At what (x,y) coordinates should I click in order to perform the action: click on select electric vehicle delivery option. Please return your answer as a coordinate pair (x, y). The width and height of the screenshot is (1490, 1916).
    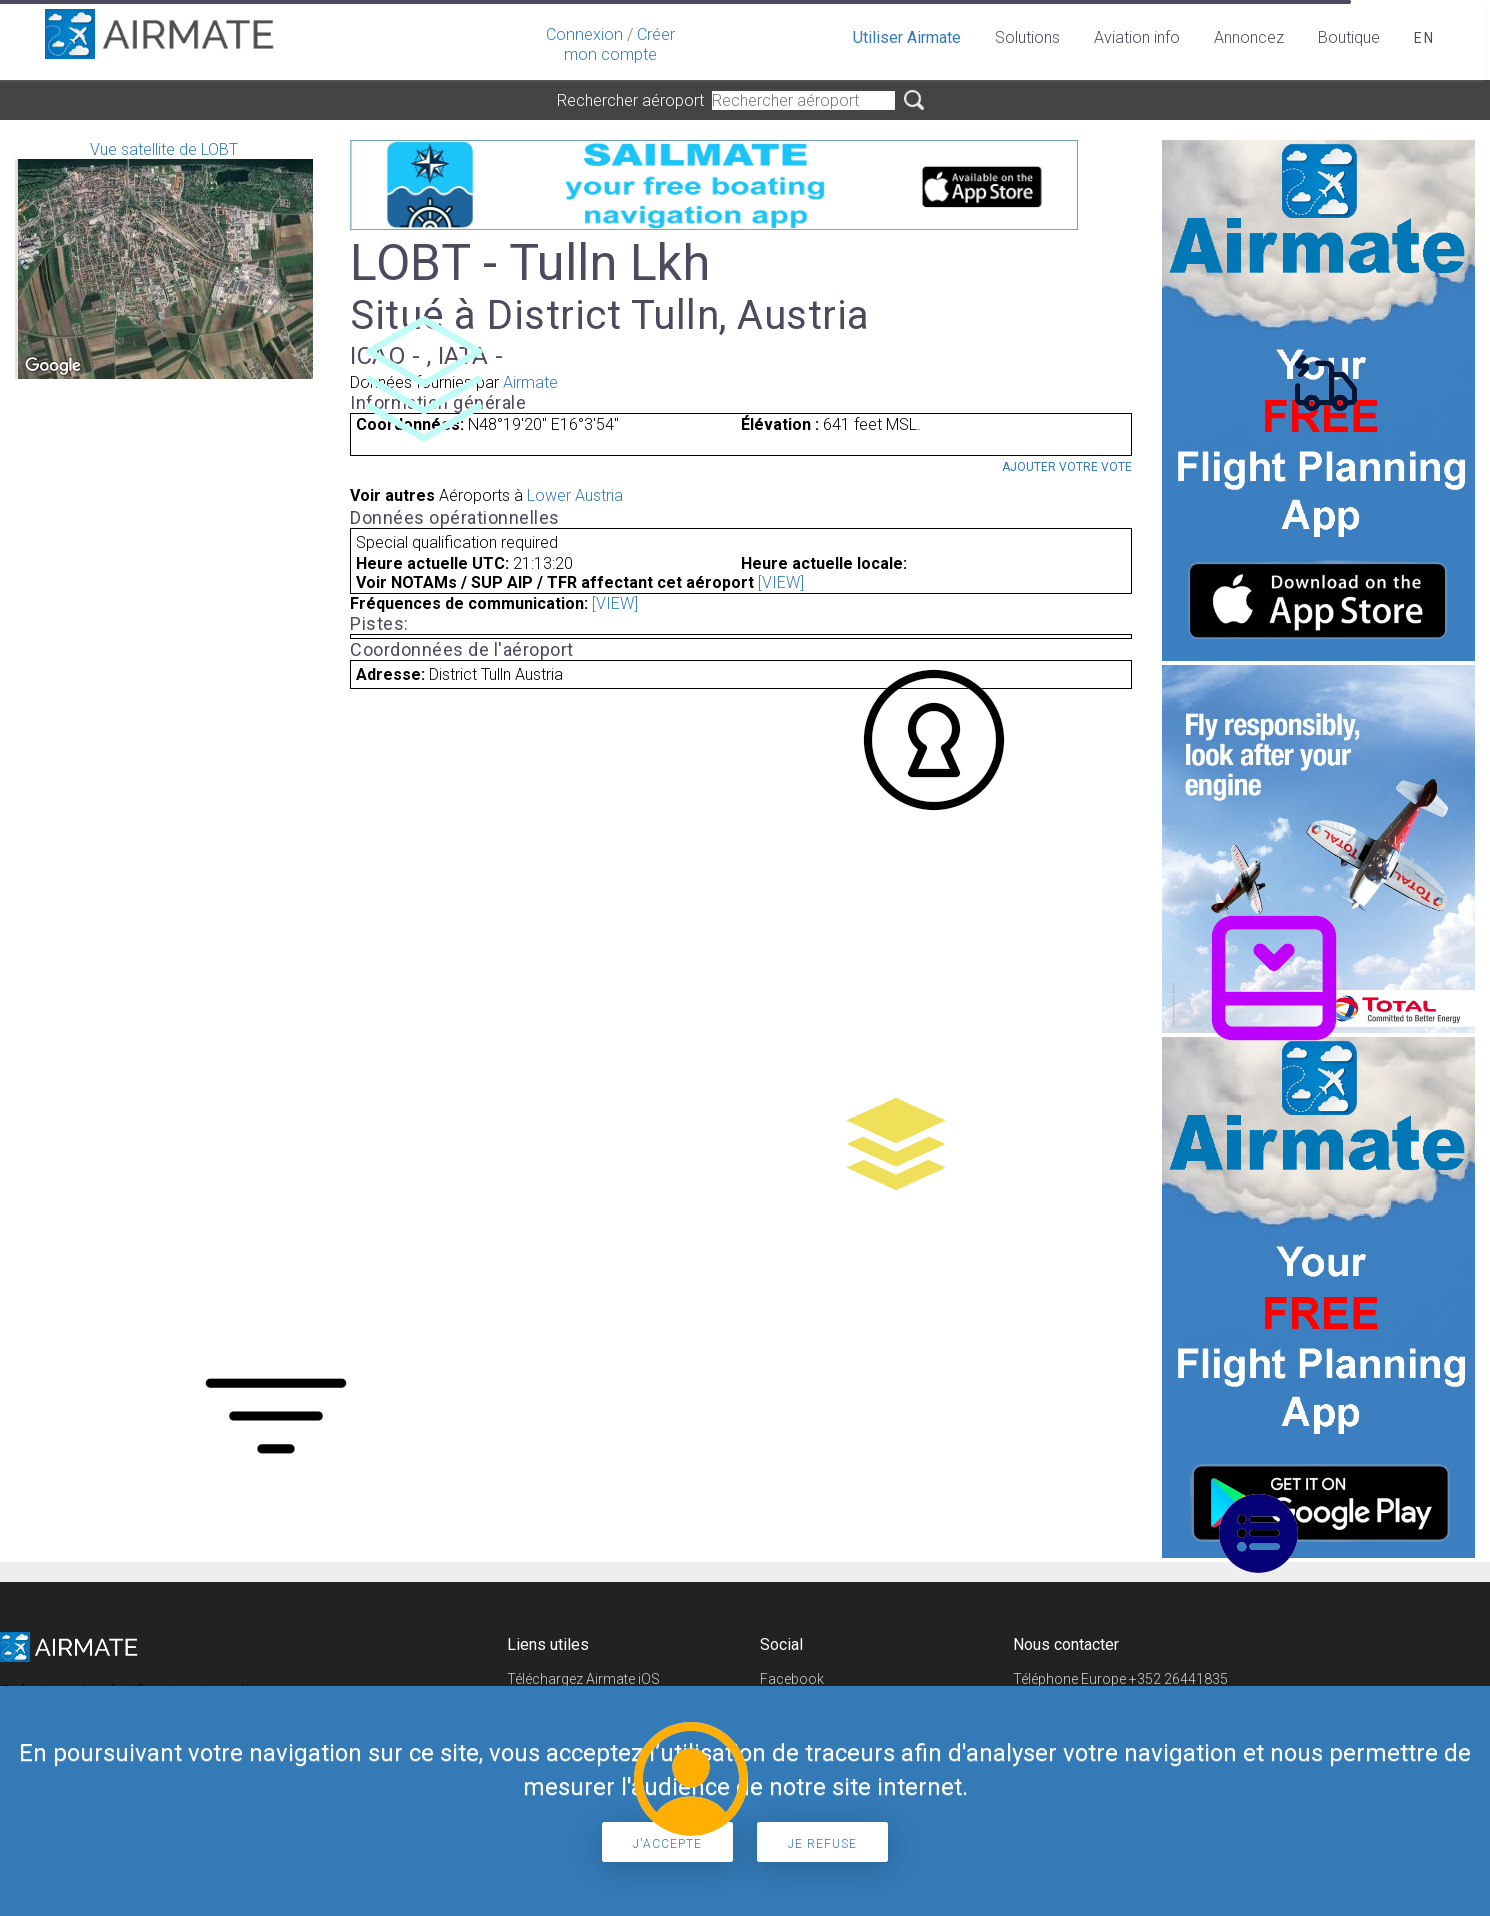
    Looking at the image, I should click on (1326, 383).